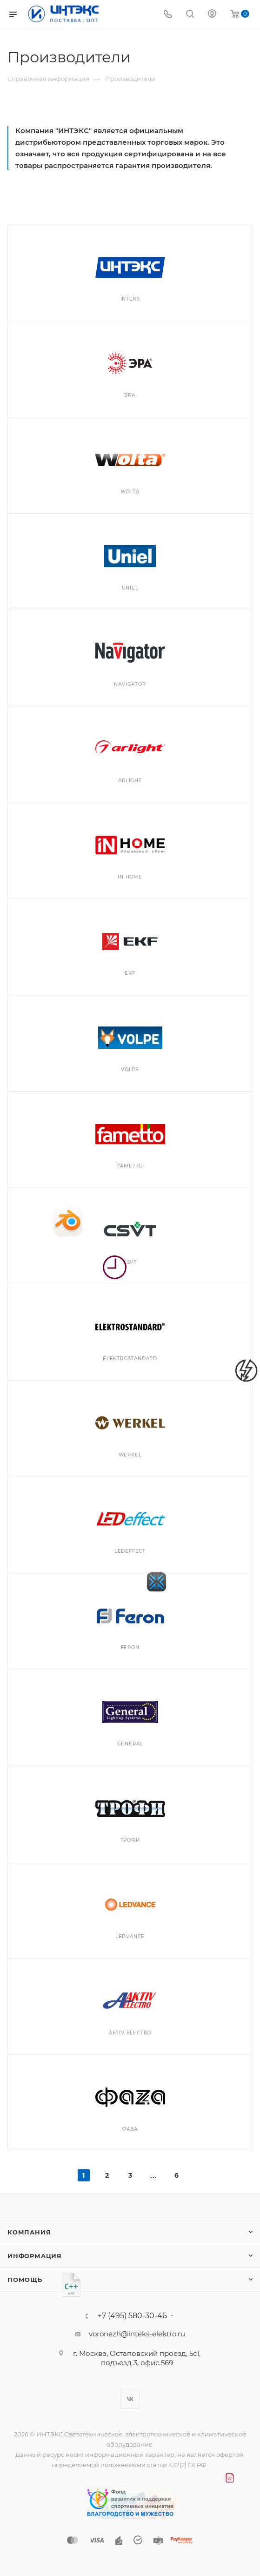  Describe the element at coordinates (246, 1370) in the screenshot. I see `access thunderbolt port settings` at that location.